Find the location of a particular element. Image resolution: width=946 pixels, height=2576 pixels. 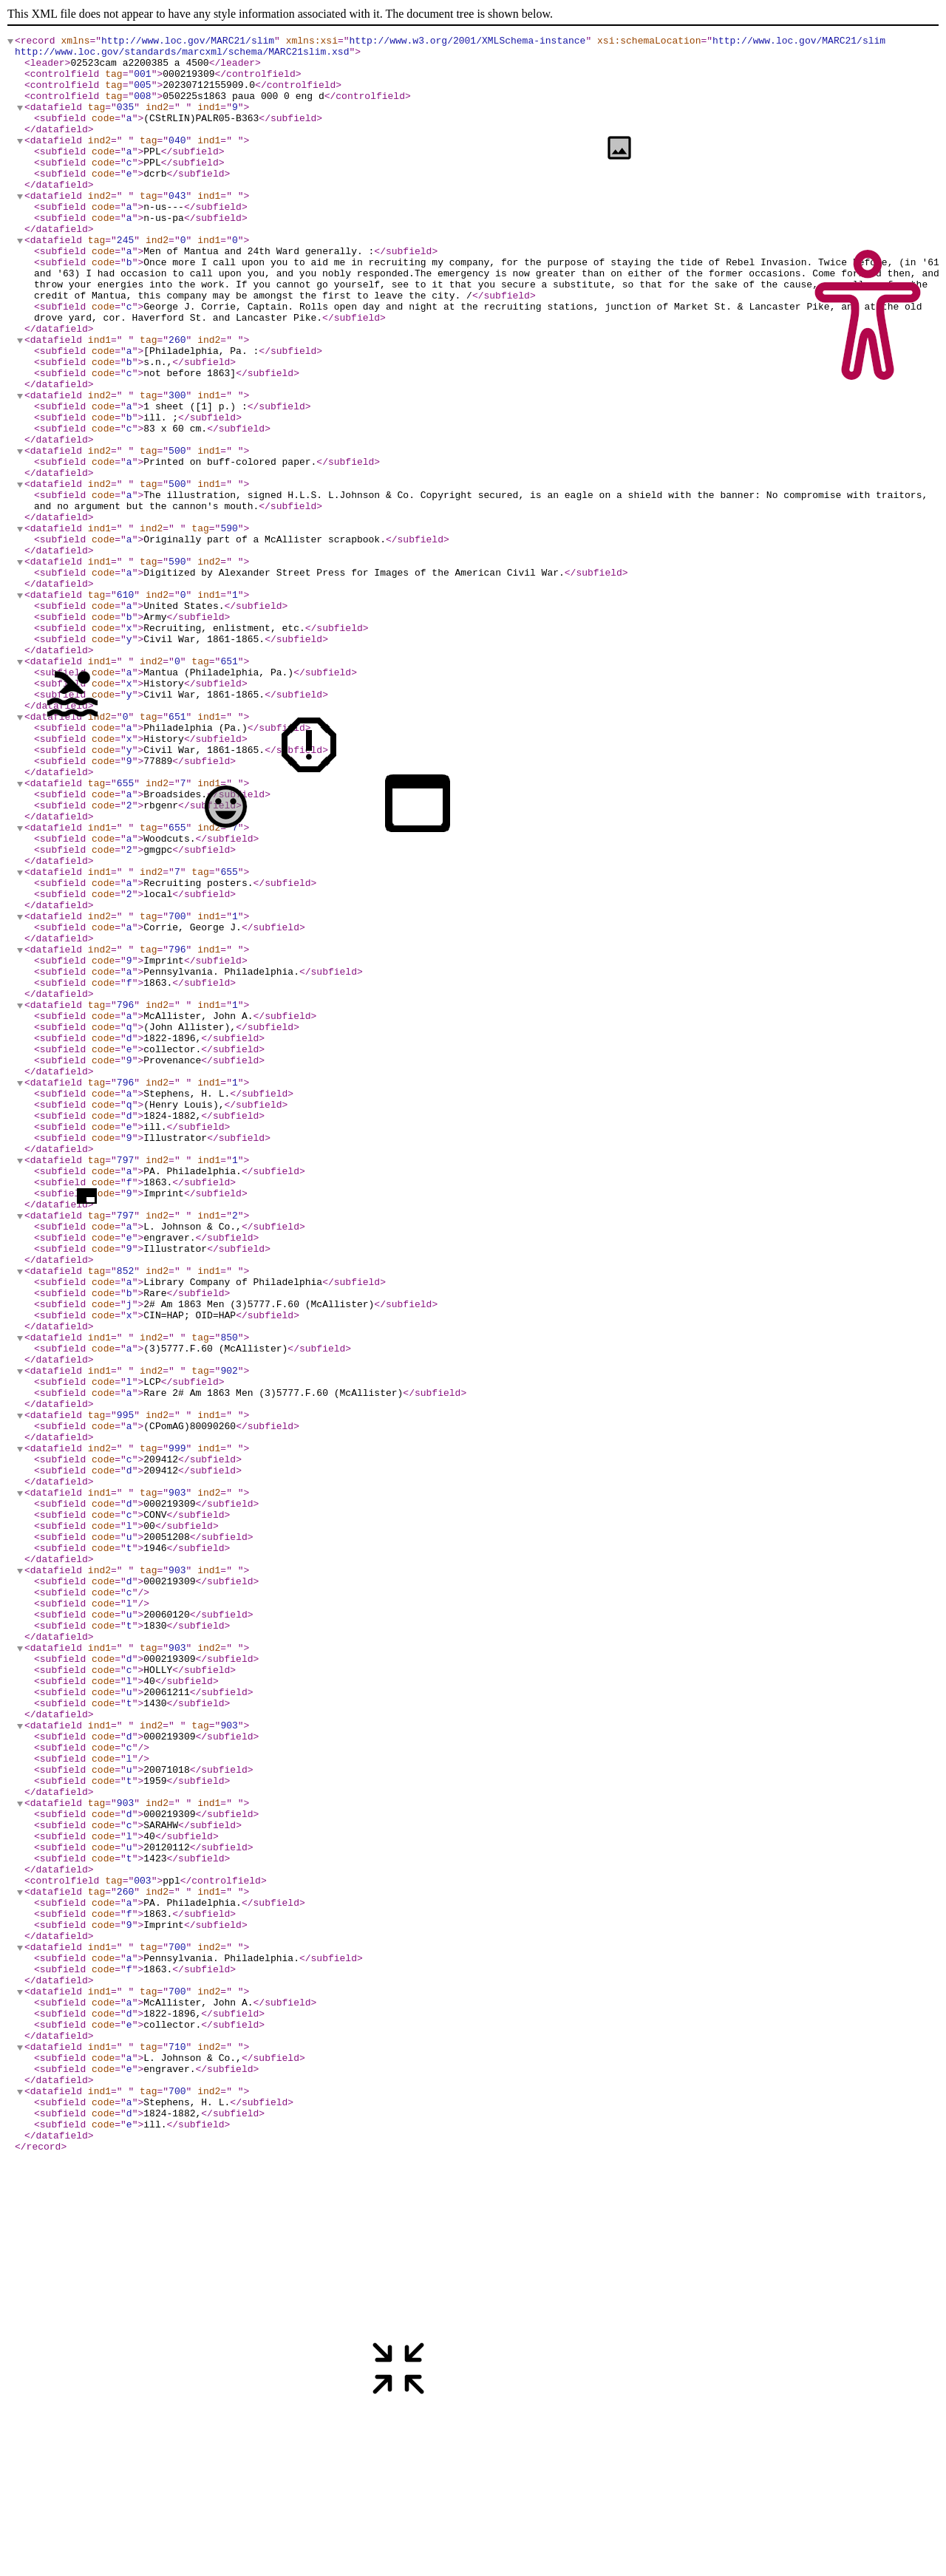

open a web browser or web view is located at coordinates (418, 803).